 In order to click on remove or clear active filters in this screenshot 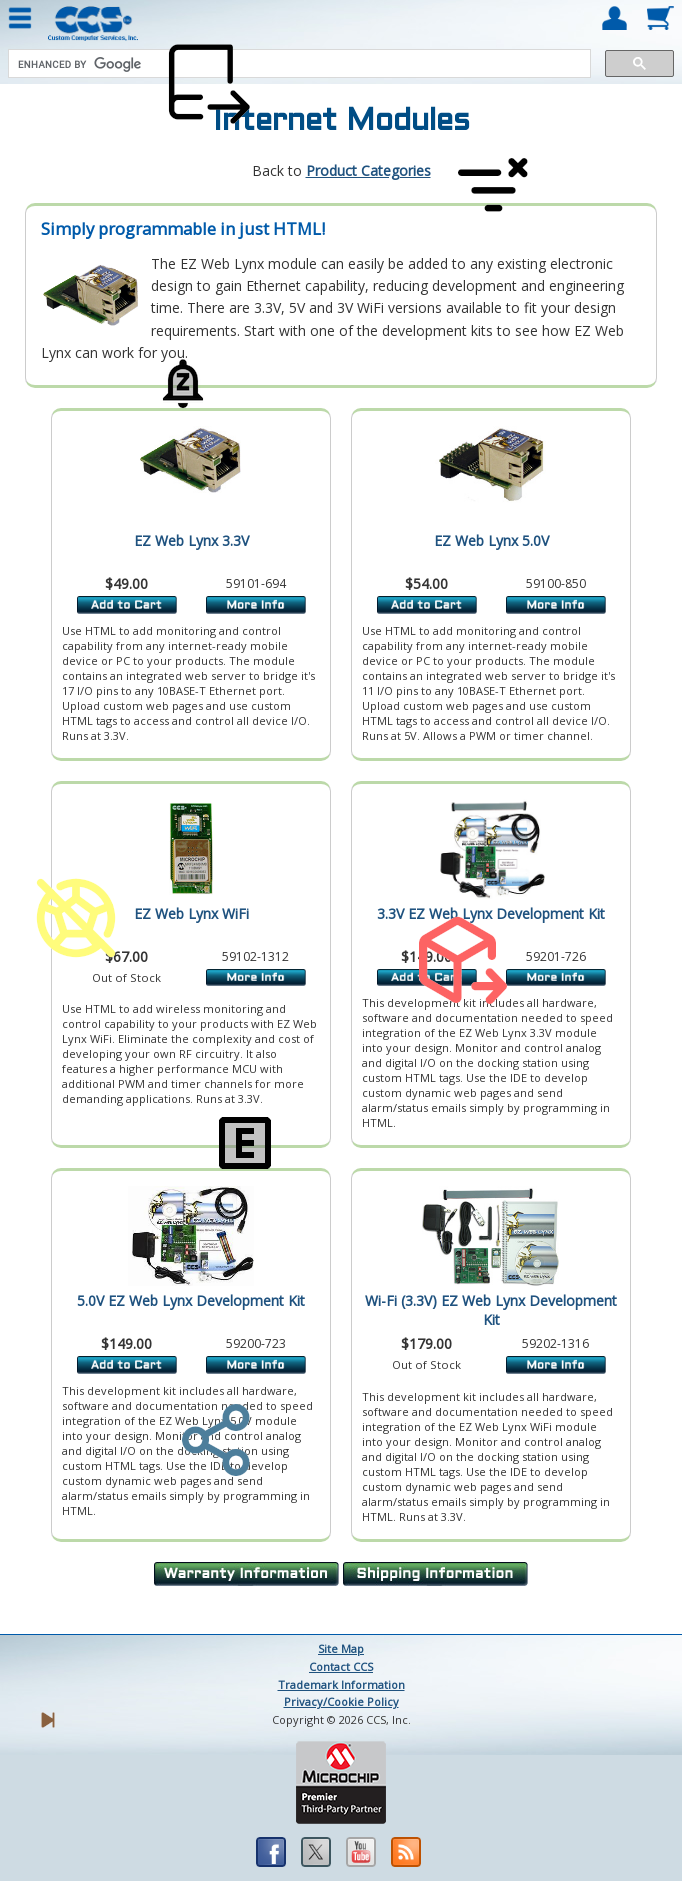, I will do `click(493, 191)`.